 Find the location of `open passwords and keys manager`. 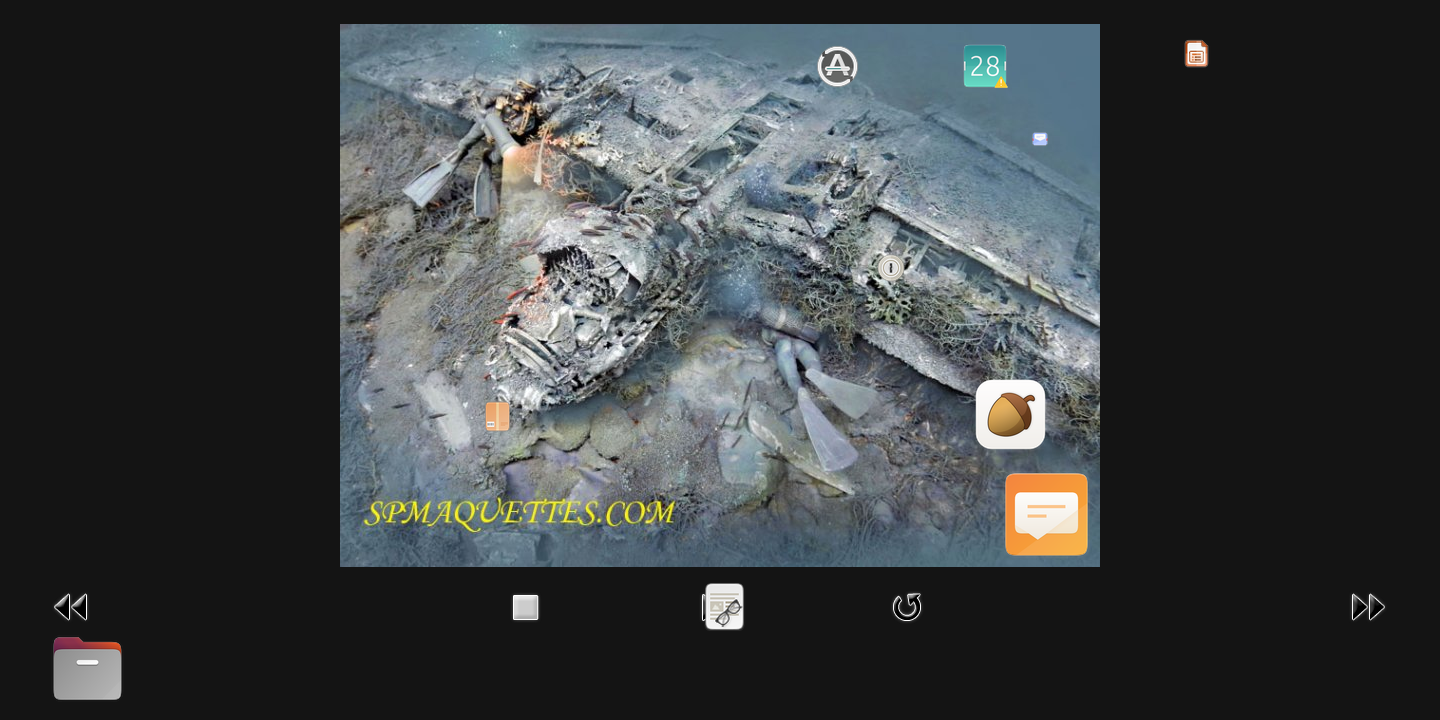

open passwords and keys manager is located at coordinates (891, 268).